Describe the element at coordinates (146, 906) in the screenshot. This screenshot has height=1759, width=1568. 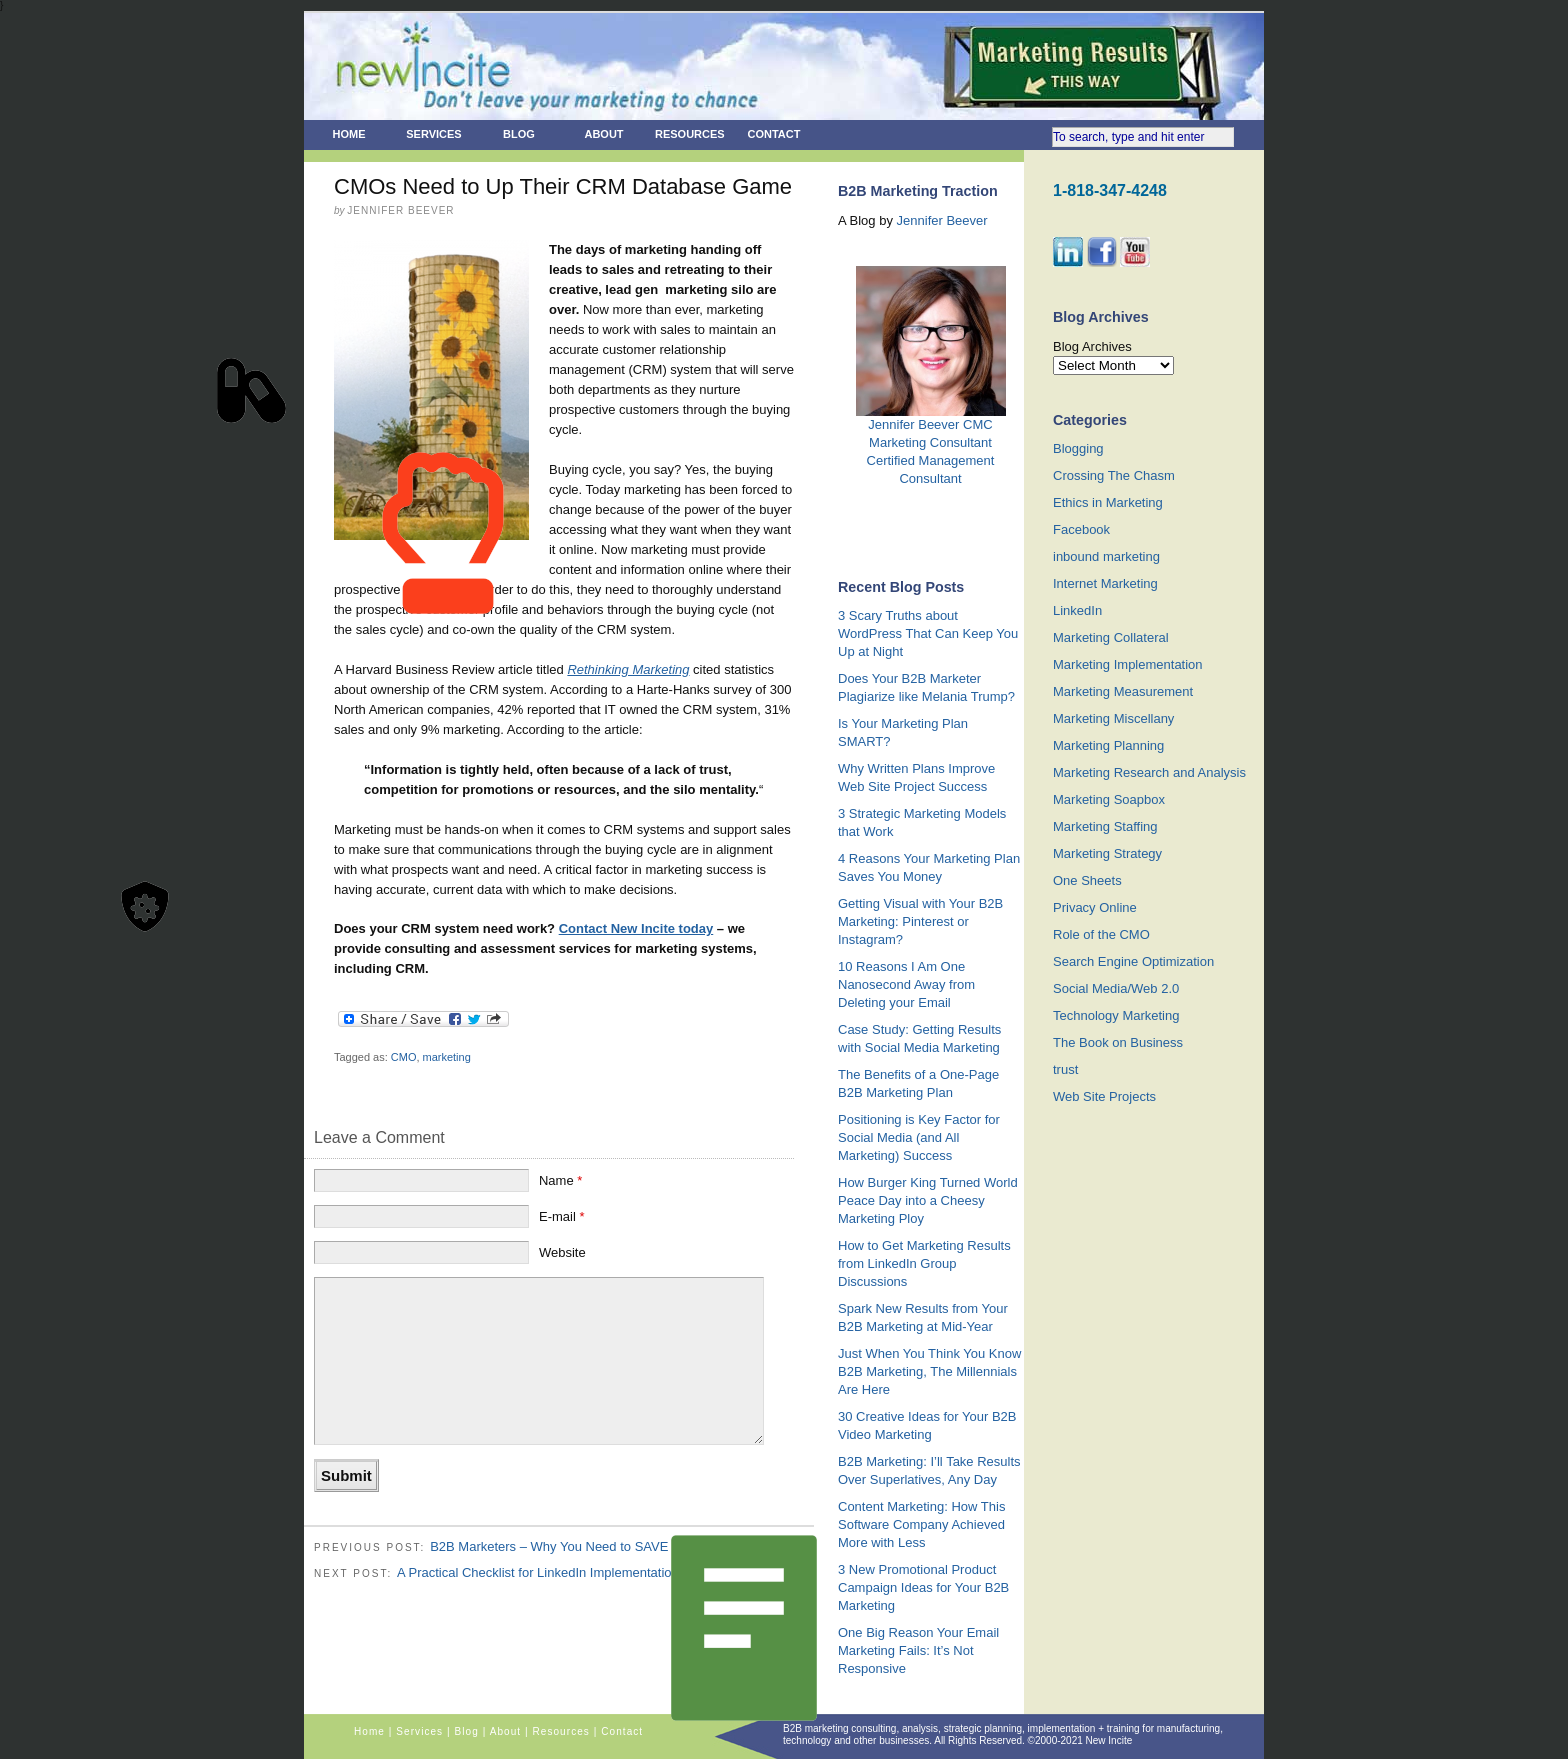
I see `virus protection or antivirus security status` at that location.